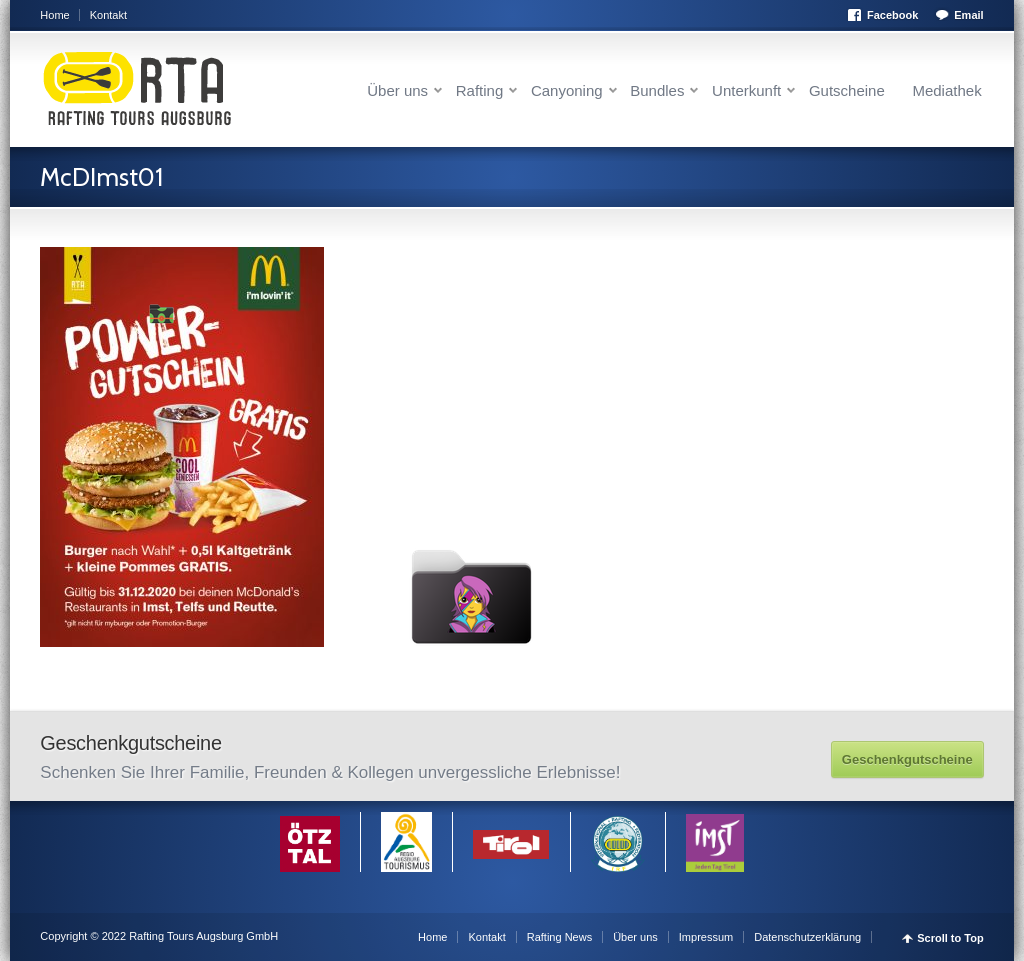  Describe the element at coordinates (471, 600) in the screenshot. I see `folder containing emoji or emoticon files` at that location.